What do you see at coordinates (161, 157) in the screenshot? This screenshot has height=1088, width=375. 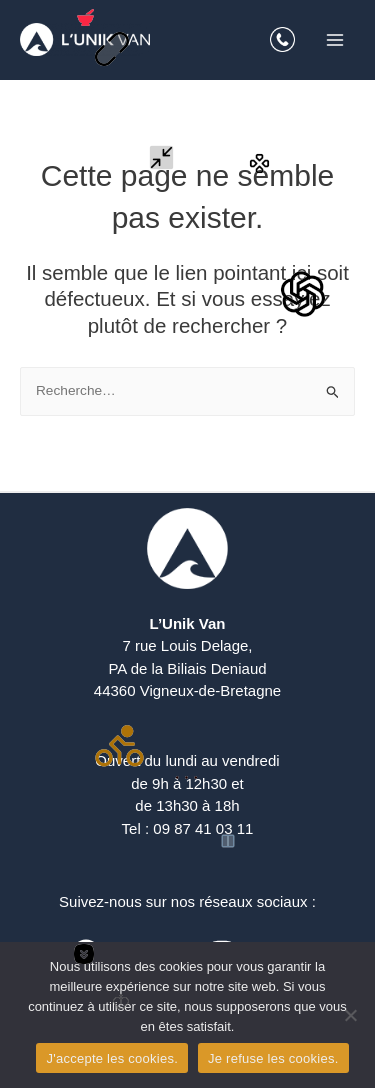 I see `minimize or collapse a window` at bounding box center [161, 157].